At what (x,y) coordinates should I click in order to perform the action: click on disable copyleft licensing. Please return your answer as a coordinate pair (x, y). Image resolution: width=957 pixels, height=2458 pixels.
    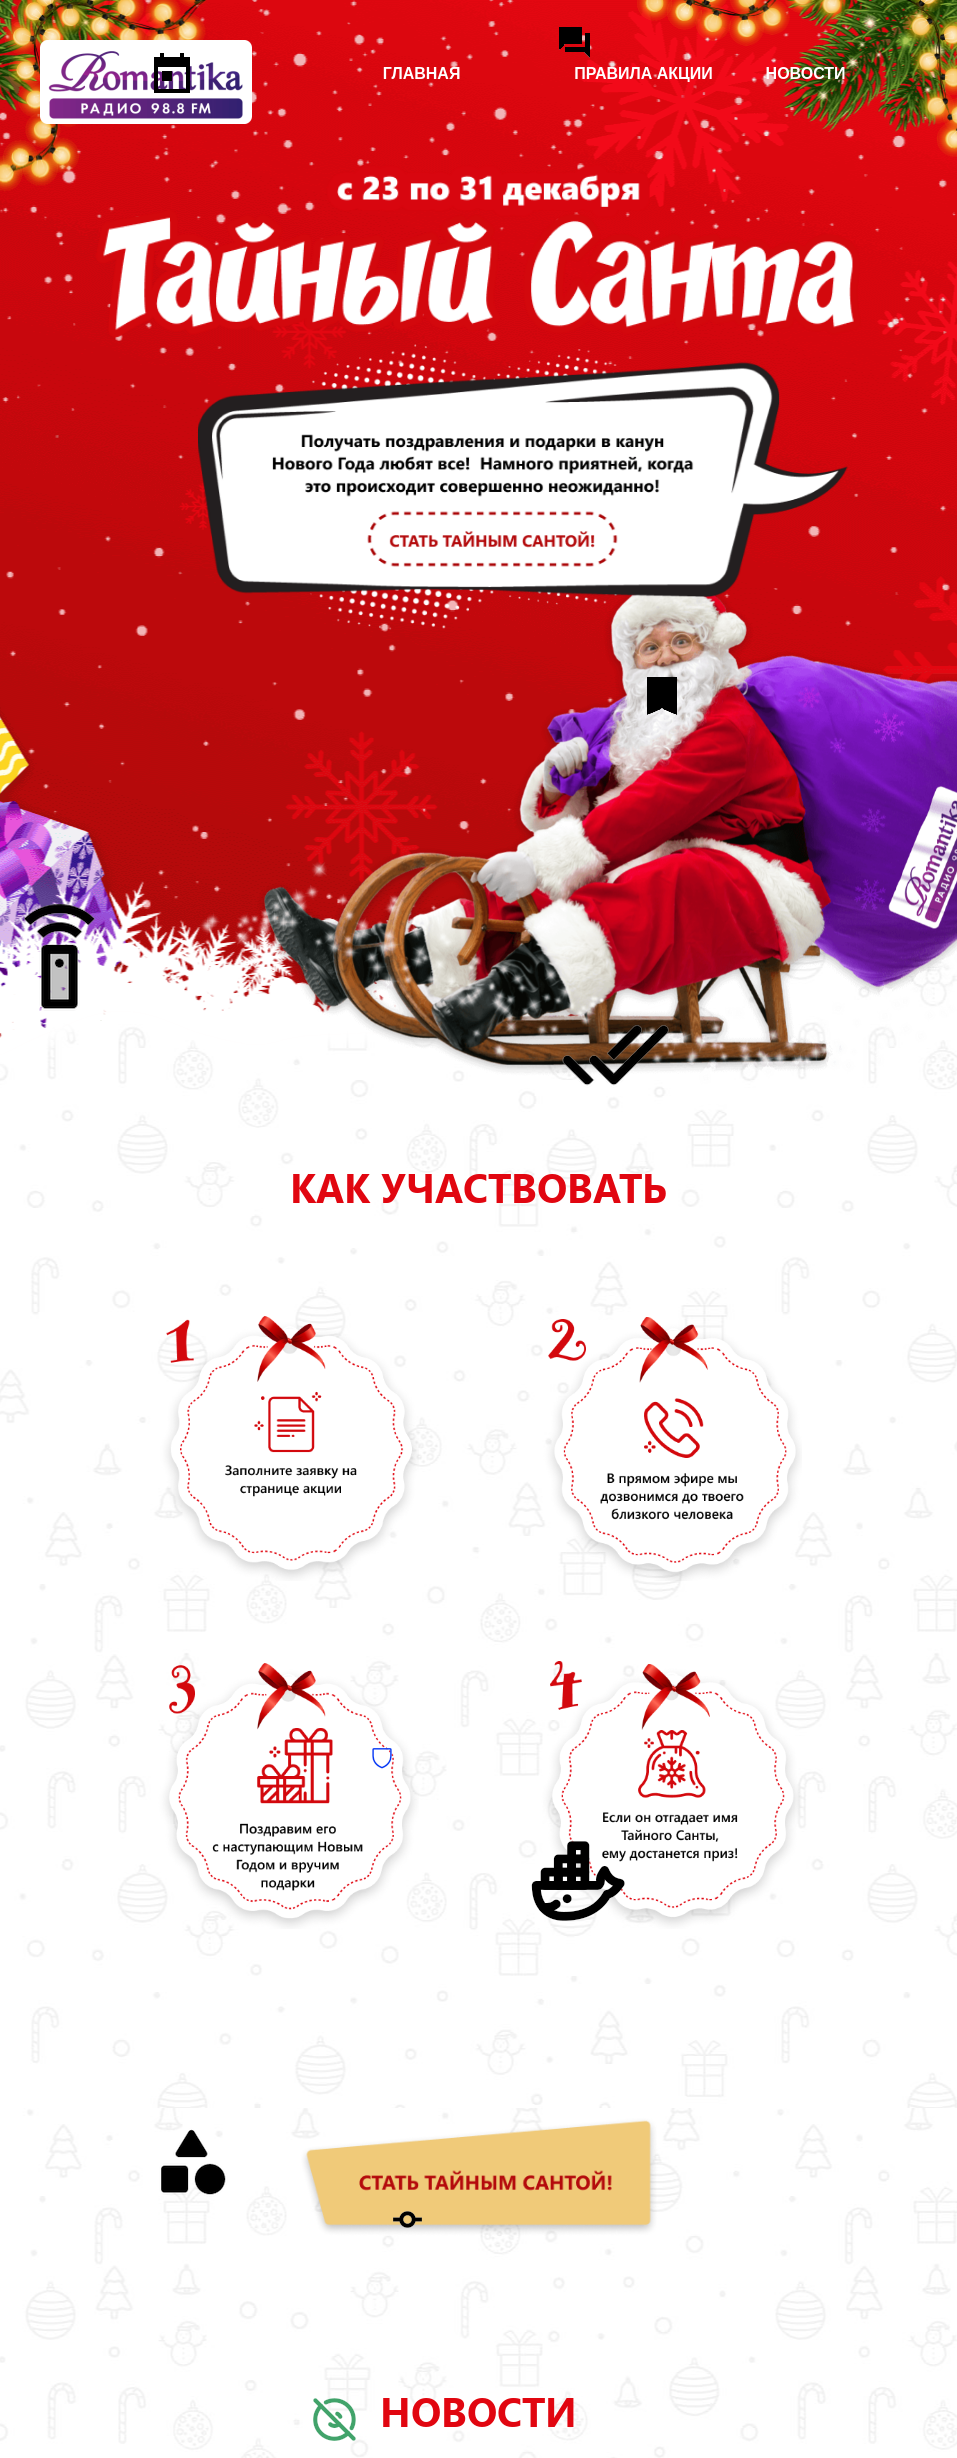
    Looking at the image, I should click on (334, 2419).